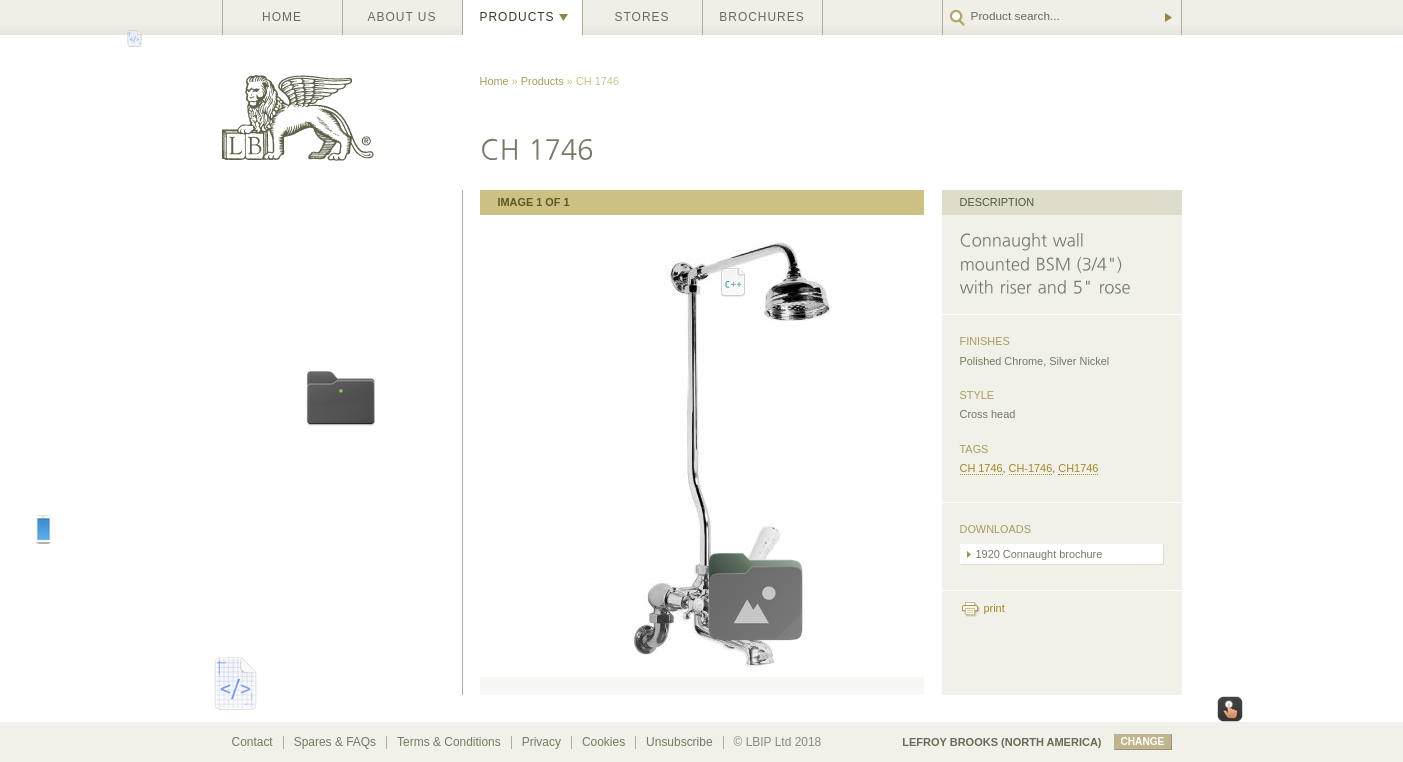 Image resolution: width=1403 pixels, height=762 pixels. Describe the element at coordinates (755, 596) in the screenshot. I see `open your pictures folder` at that location.